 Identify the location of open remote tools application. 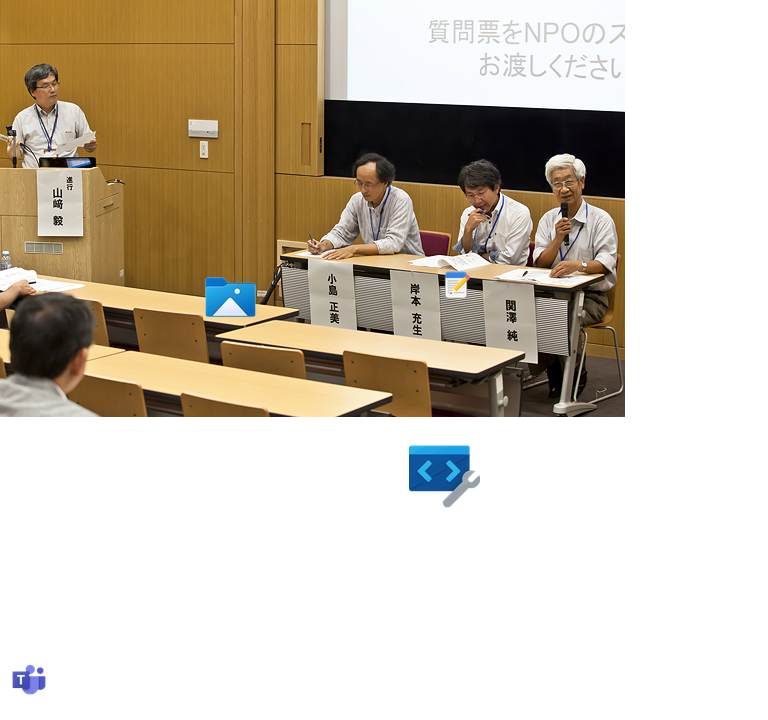
(444, 473).